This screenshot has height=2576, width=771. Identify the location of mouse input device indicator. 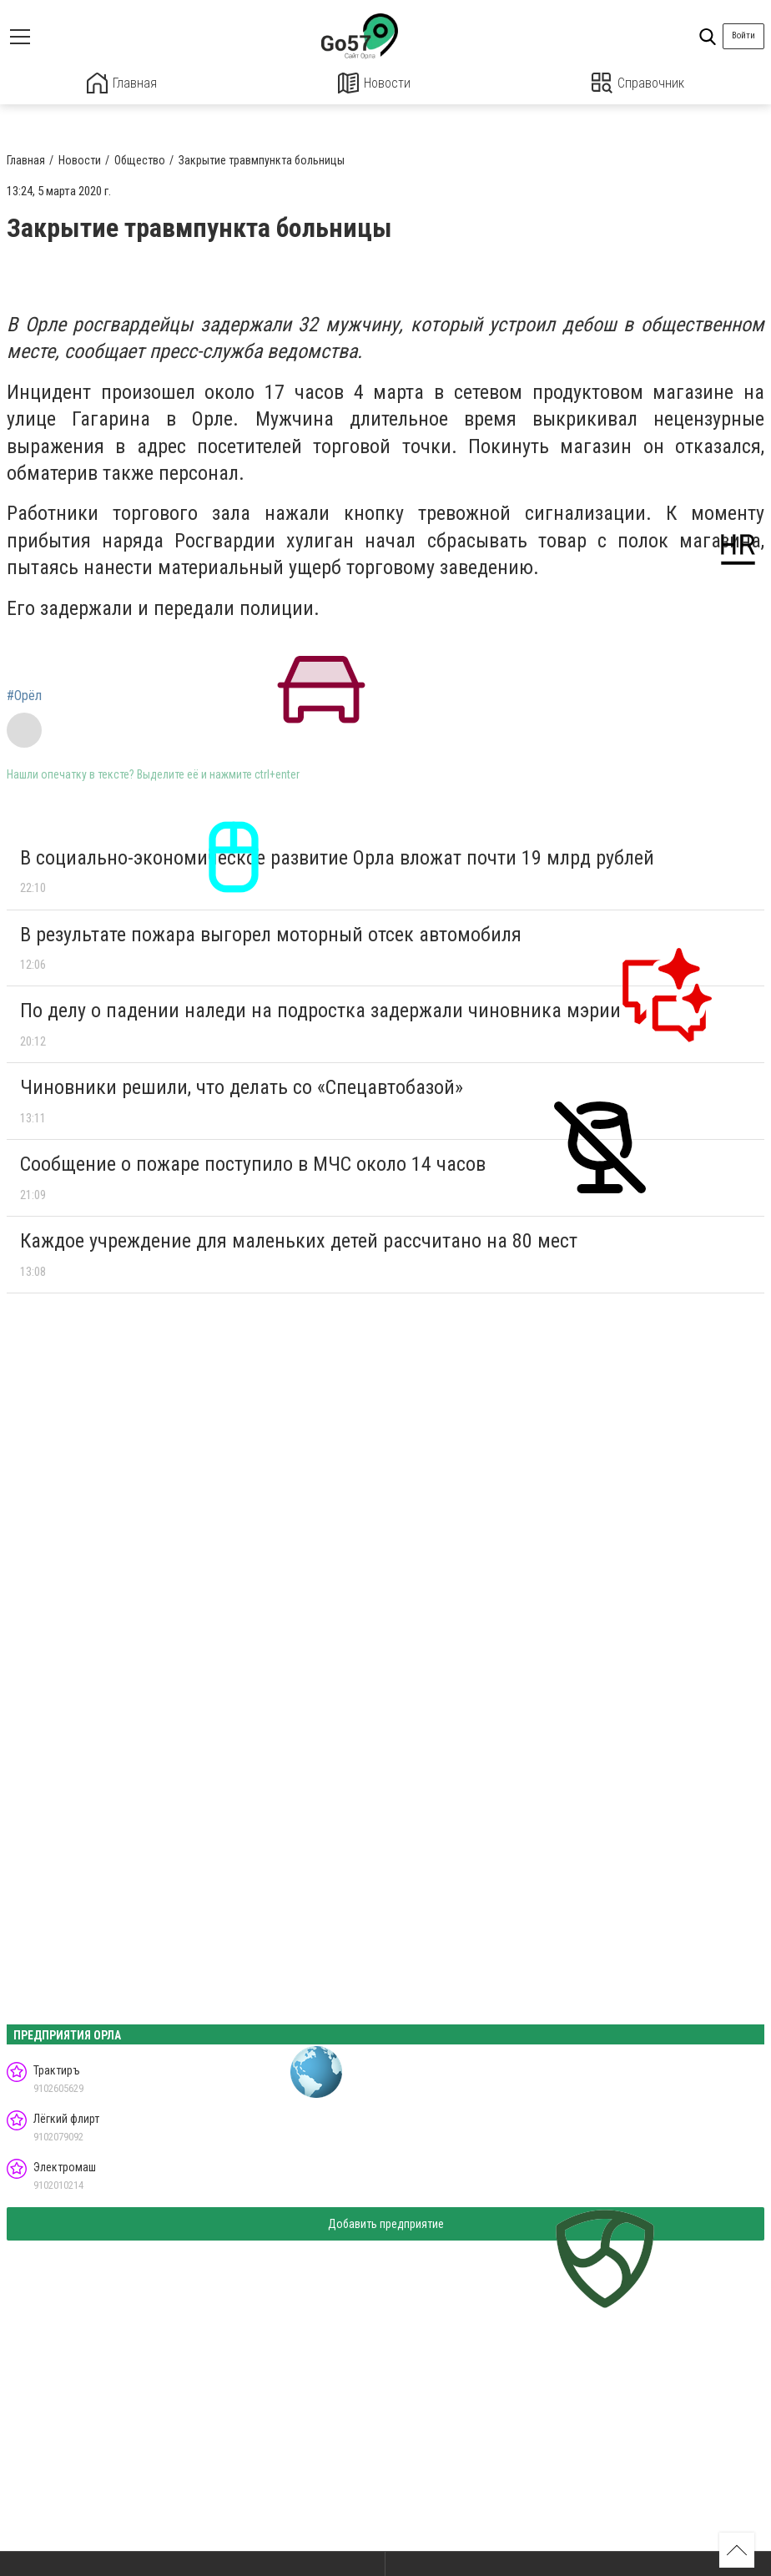
(234, 857).